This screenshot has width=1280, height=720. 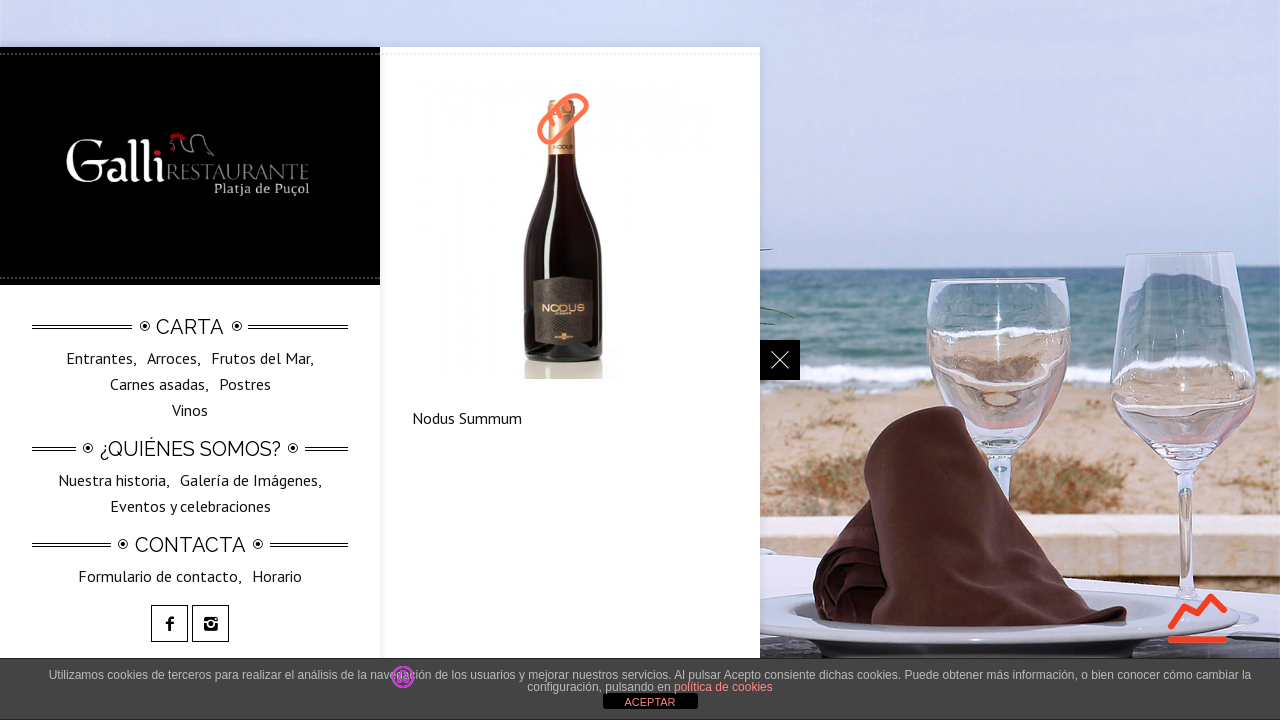 I want to click on view analytics or performance trends, so click(x=1197, y=616).